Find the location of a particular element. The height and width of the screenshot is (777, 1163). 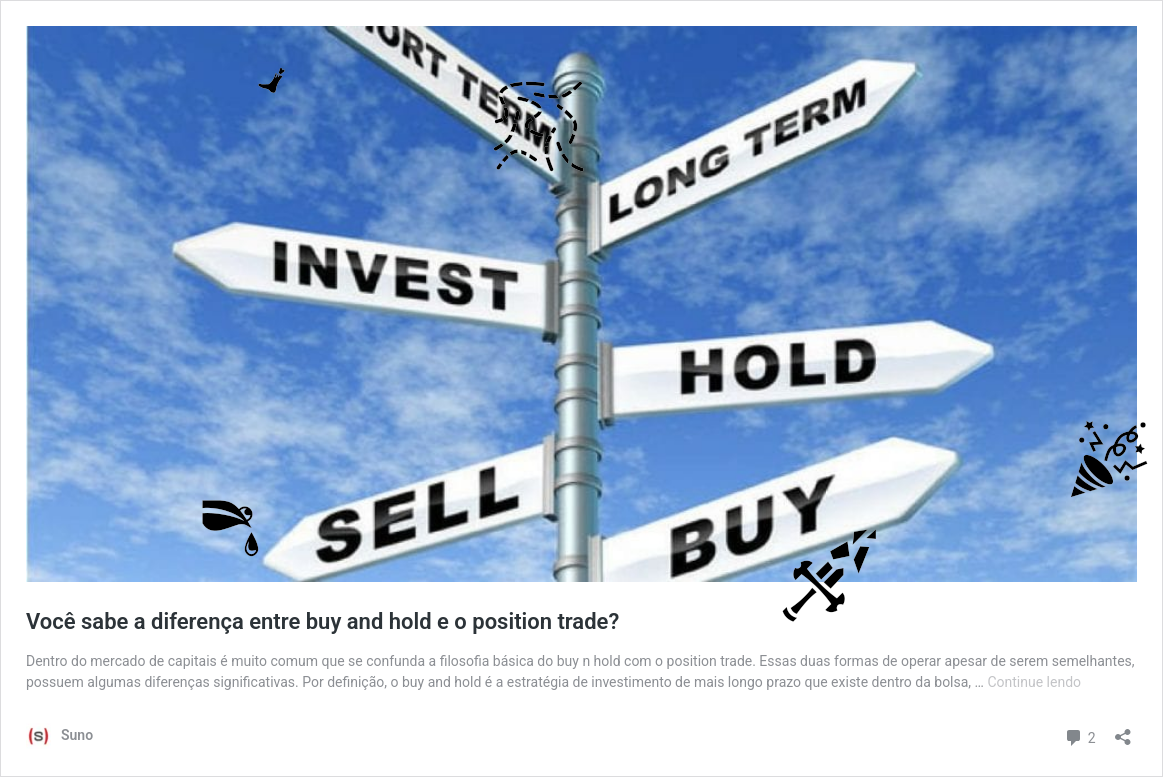

celebrate an achievement or milestone is located at coordinates (1108, 459).